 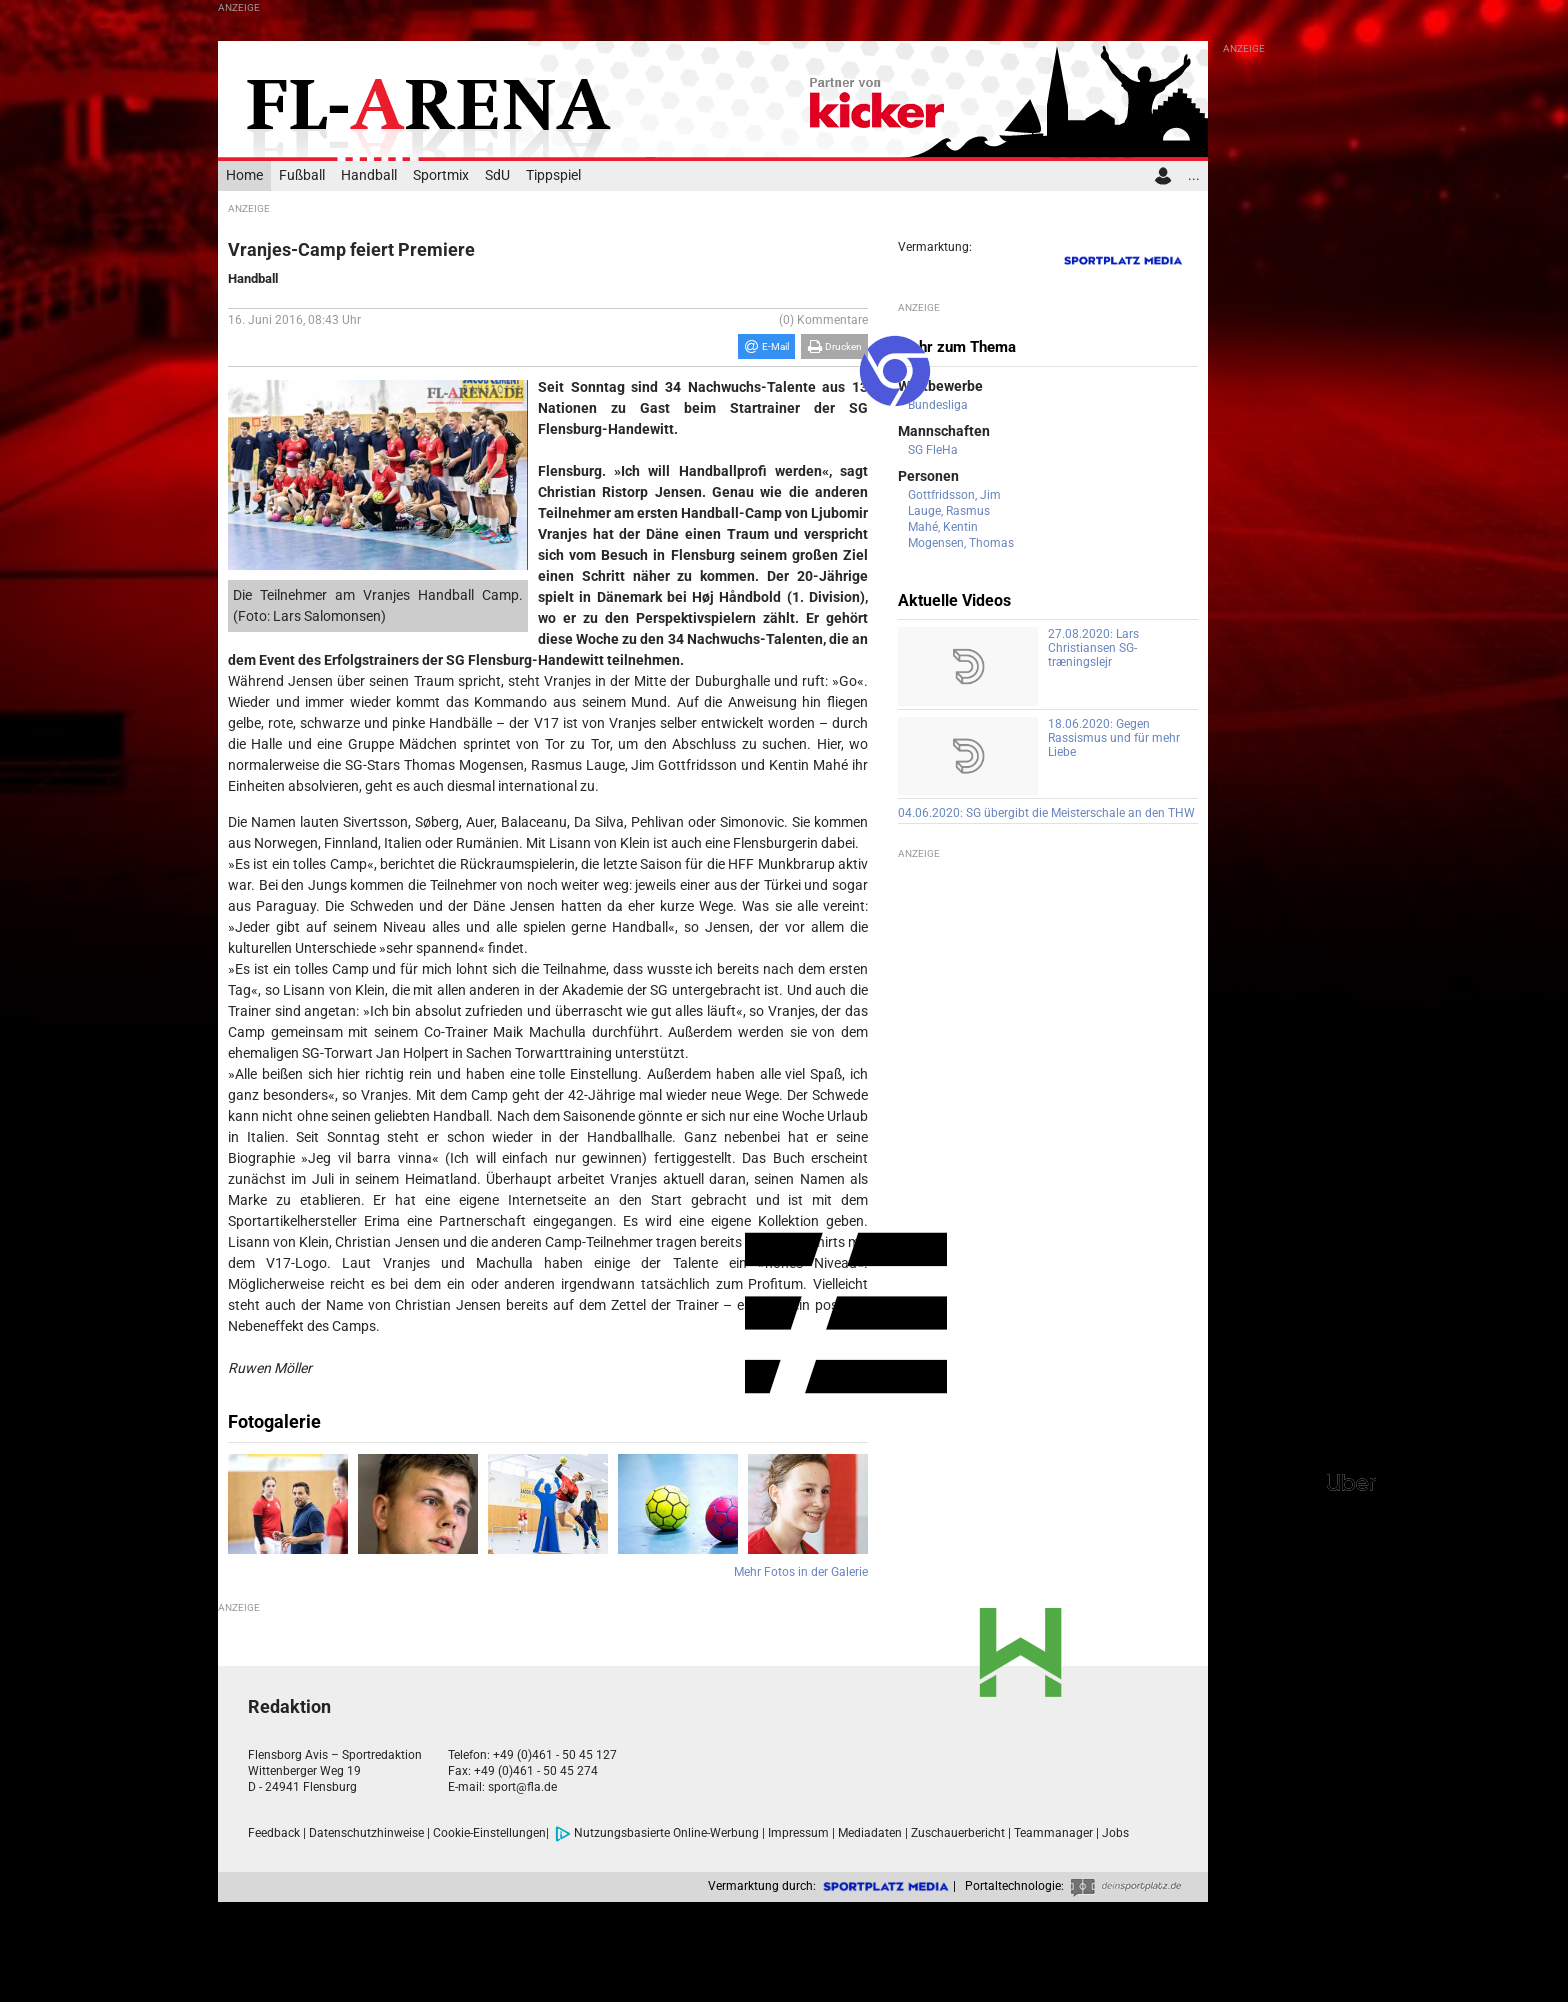 I want to click on open the Uber app, so click(x=1351, y=1482).